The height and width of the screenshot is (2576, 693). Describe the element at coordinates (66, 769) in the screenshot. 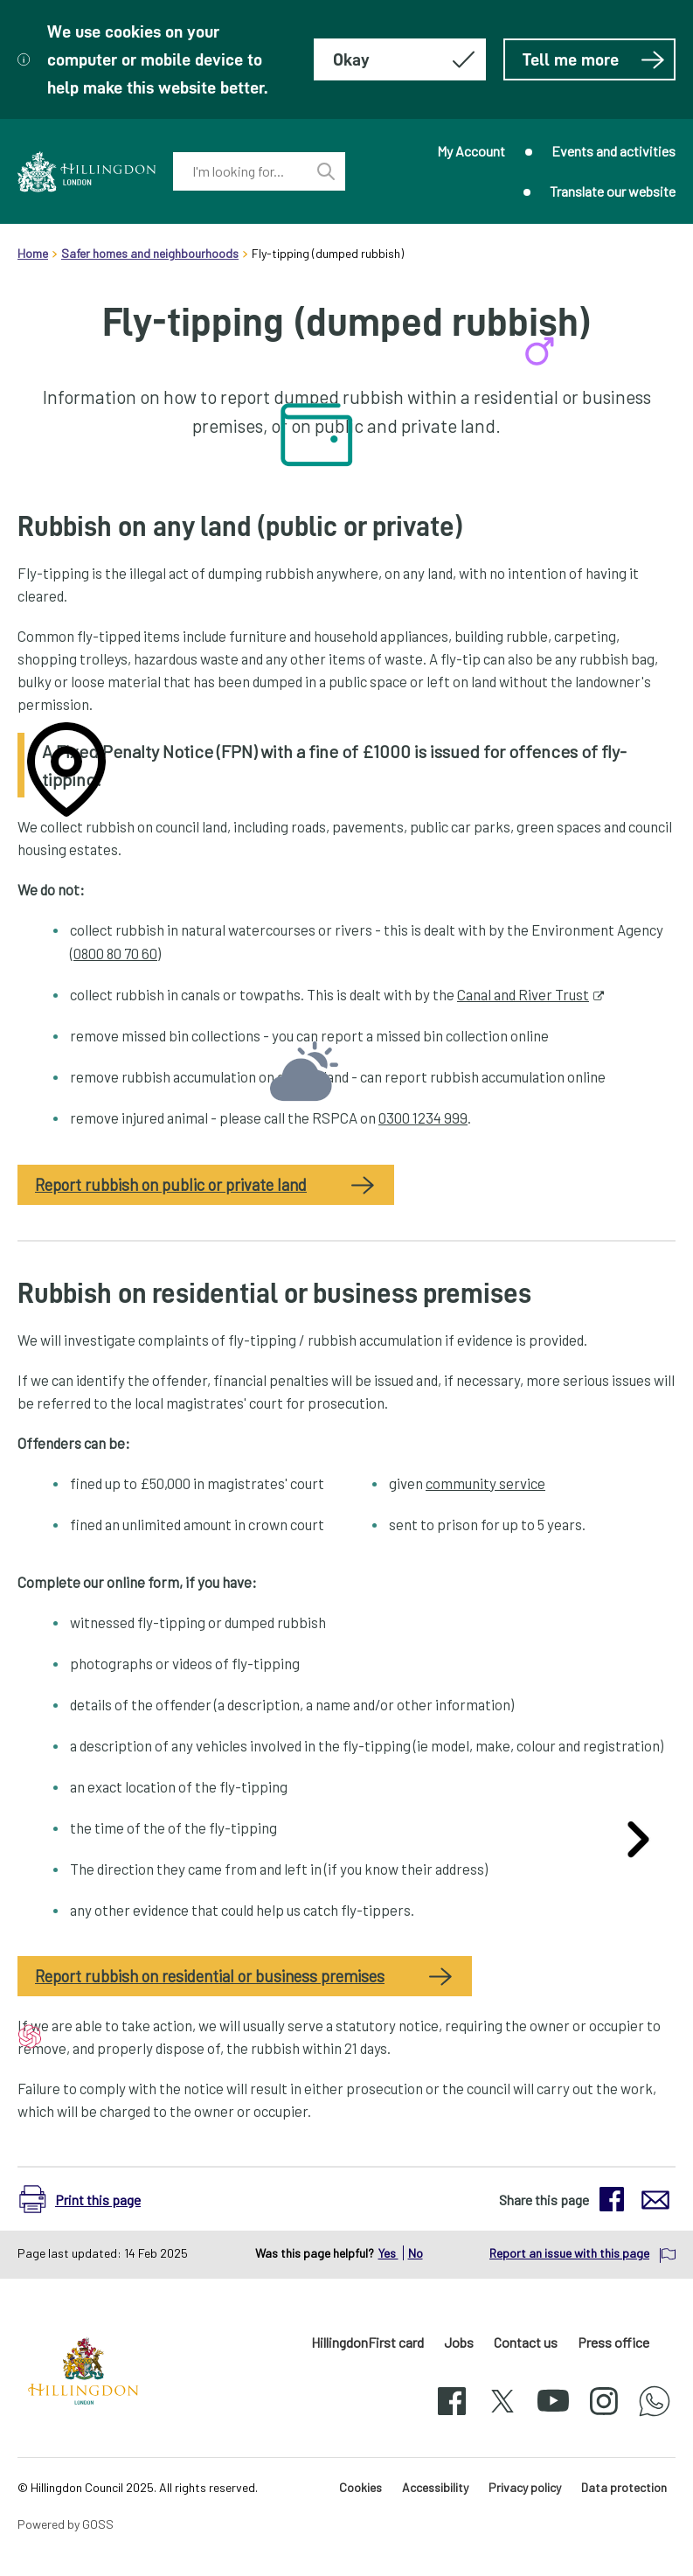

I see `view location on map` at that location.